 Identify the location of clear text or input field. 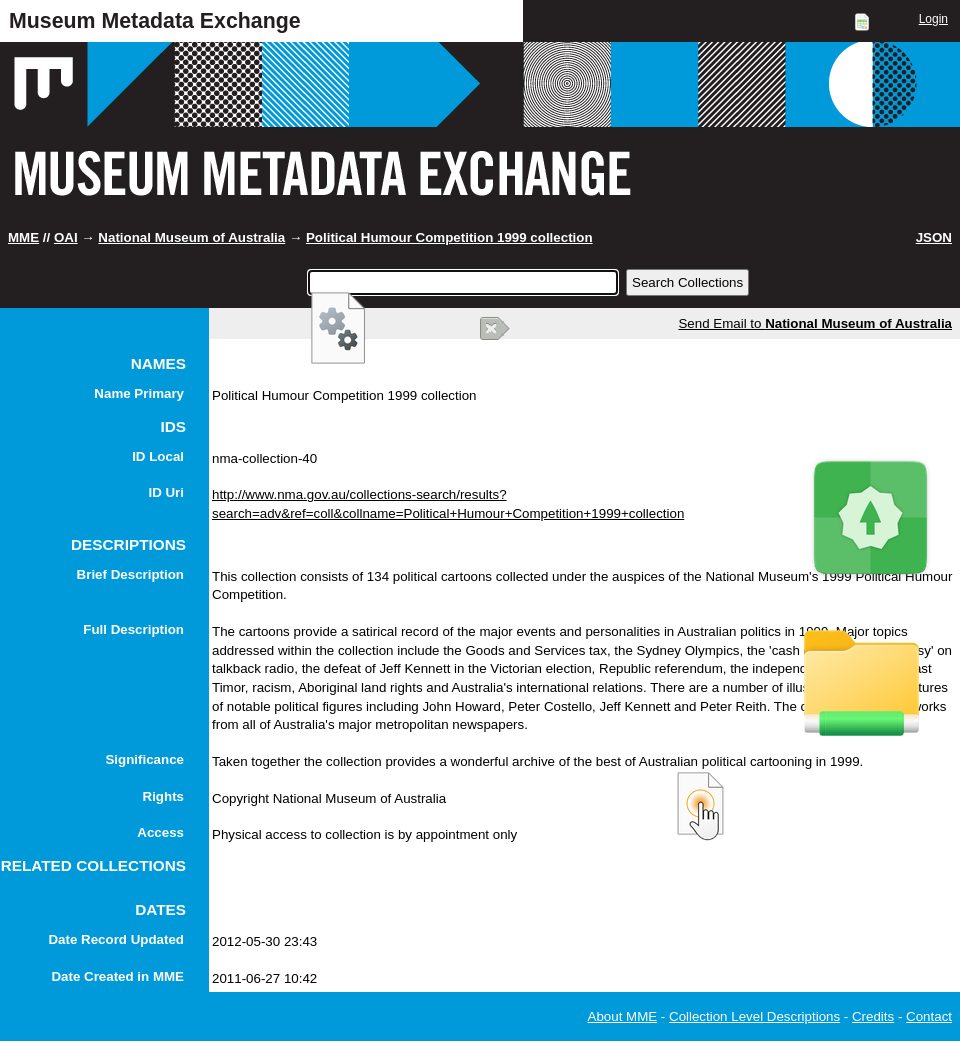
(496, 328).